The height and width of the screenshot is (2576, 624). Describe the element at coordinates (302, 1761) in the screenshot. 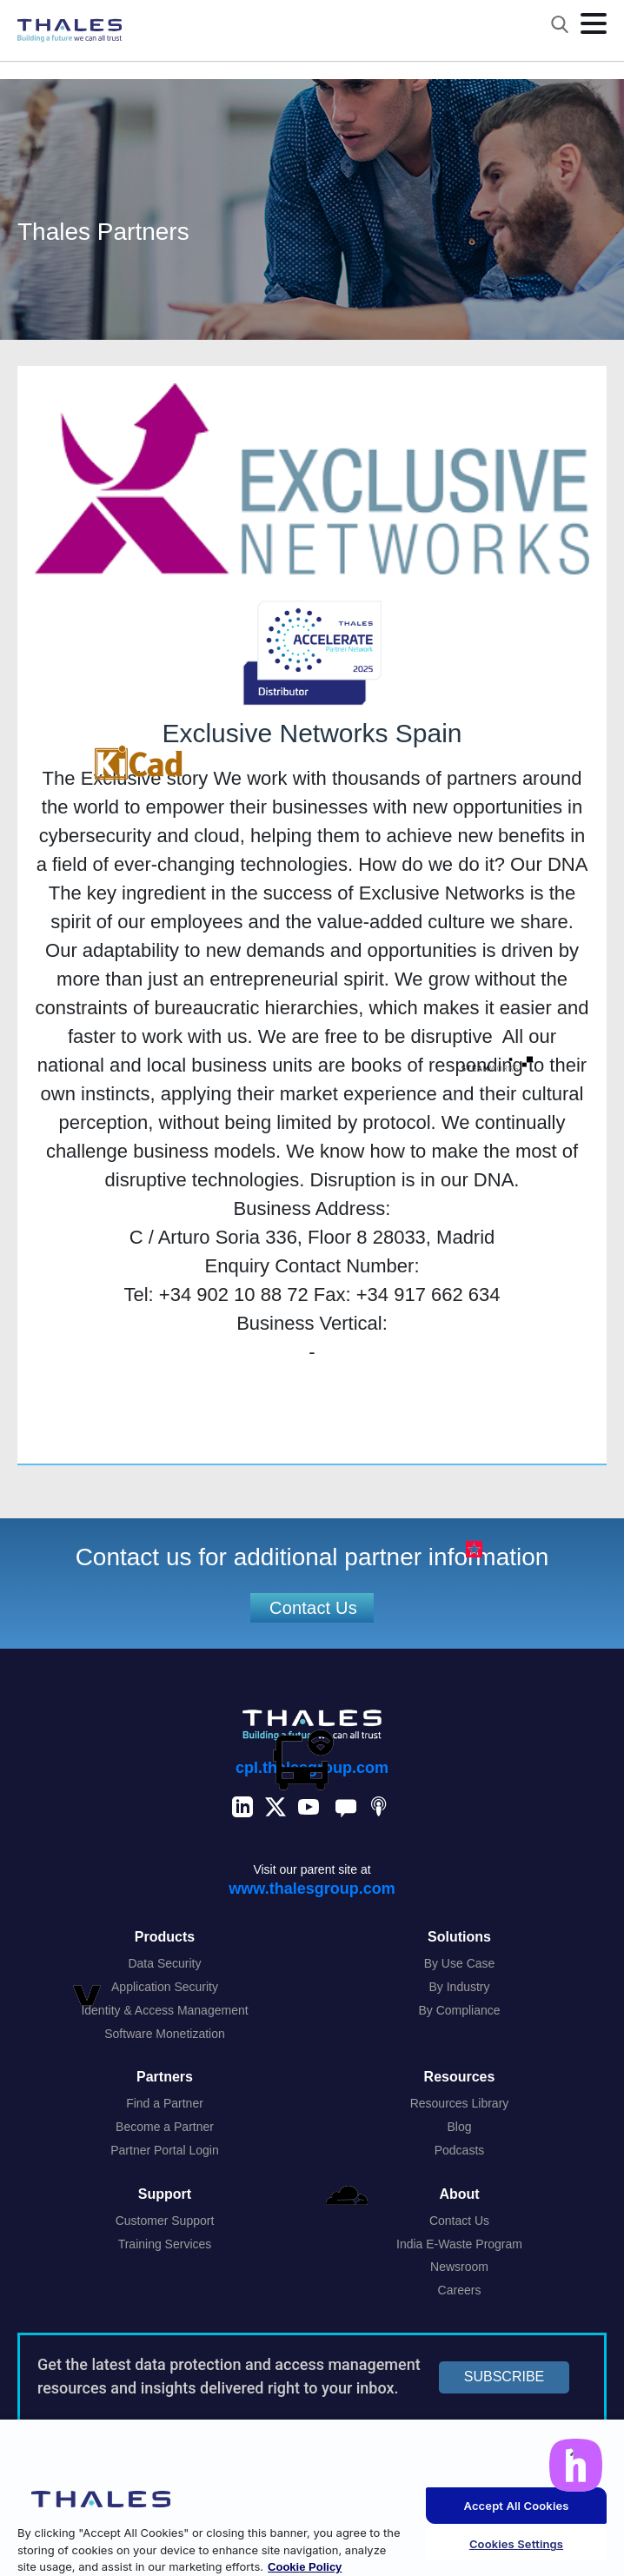

I see `indicates bus has wifi available` at that location.